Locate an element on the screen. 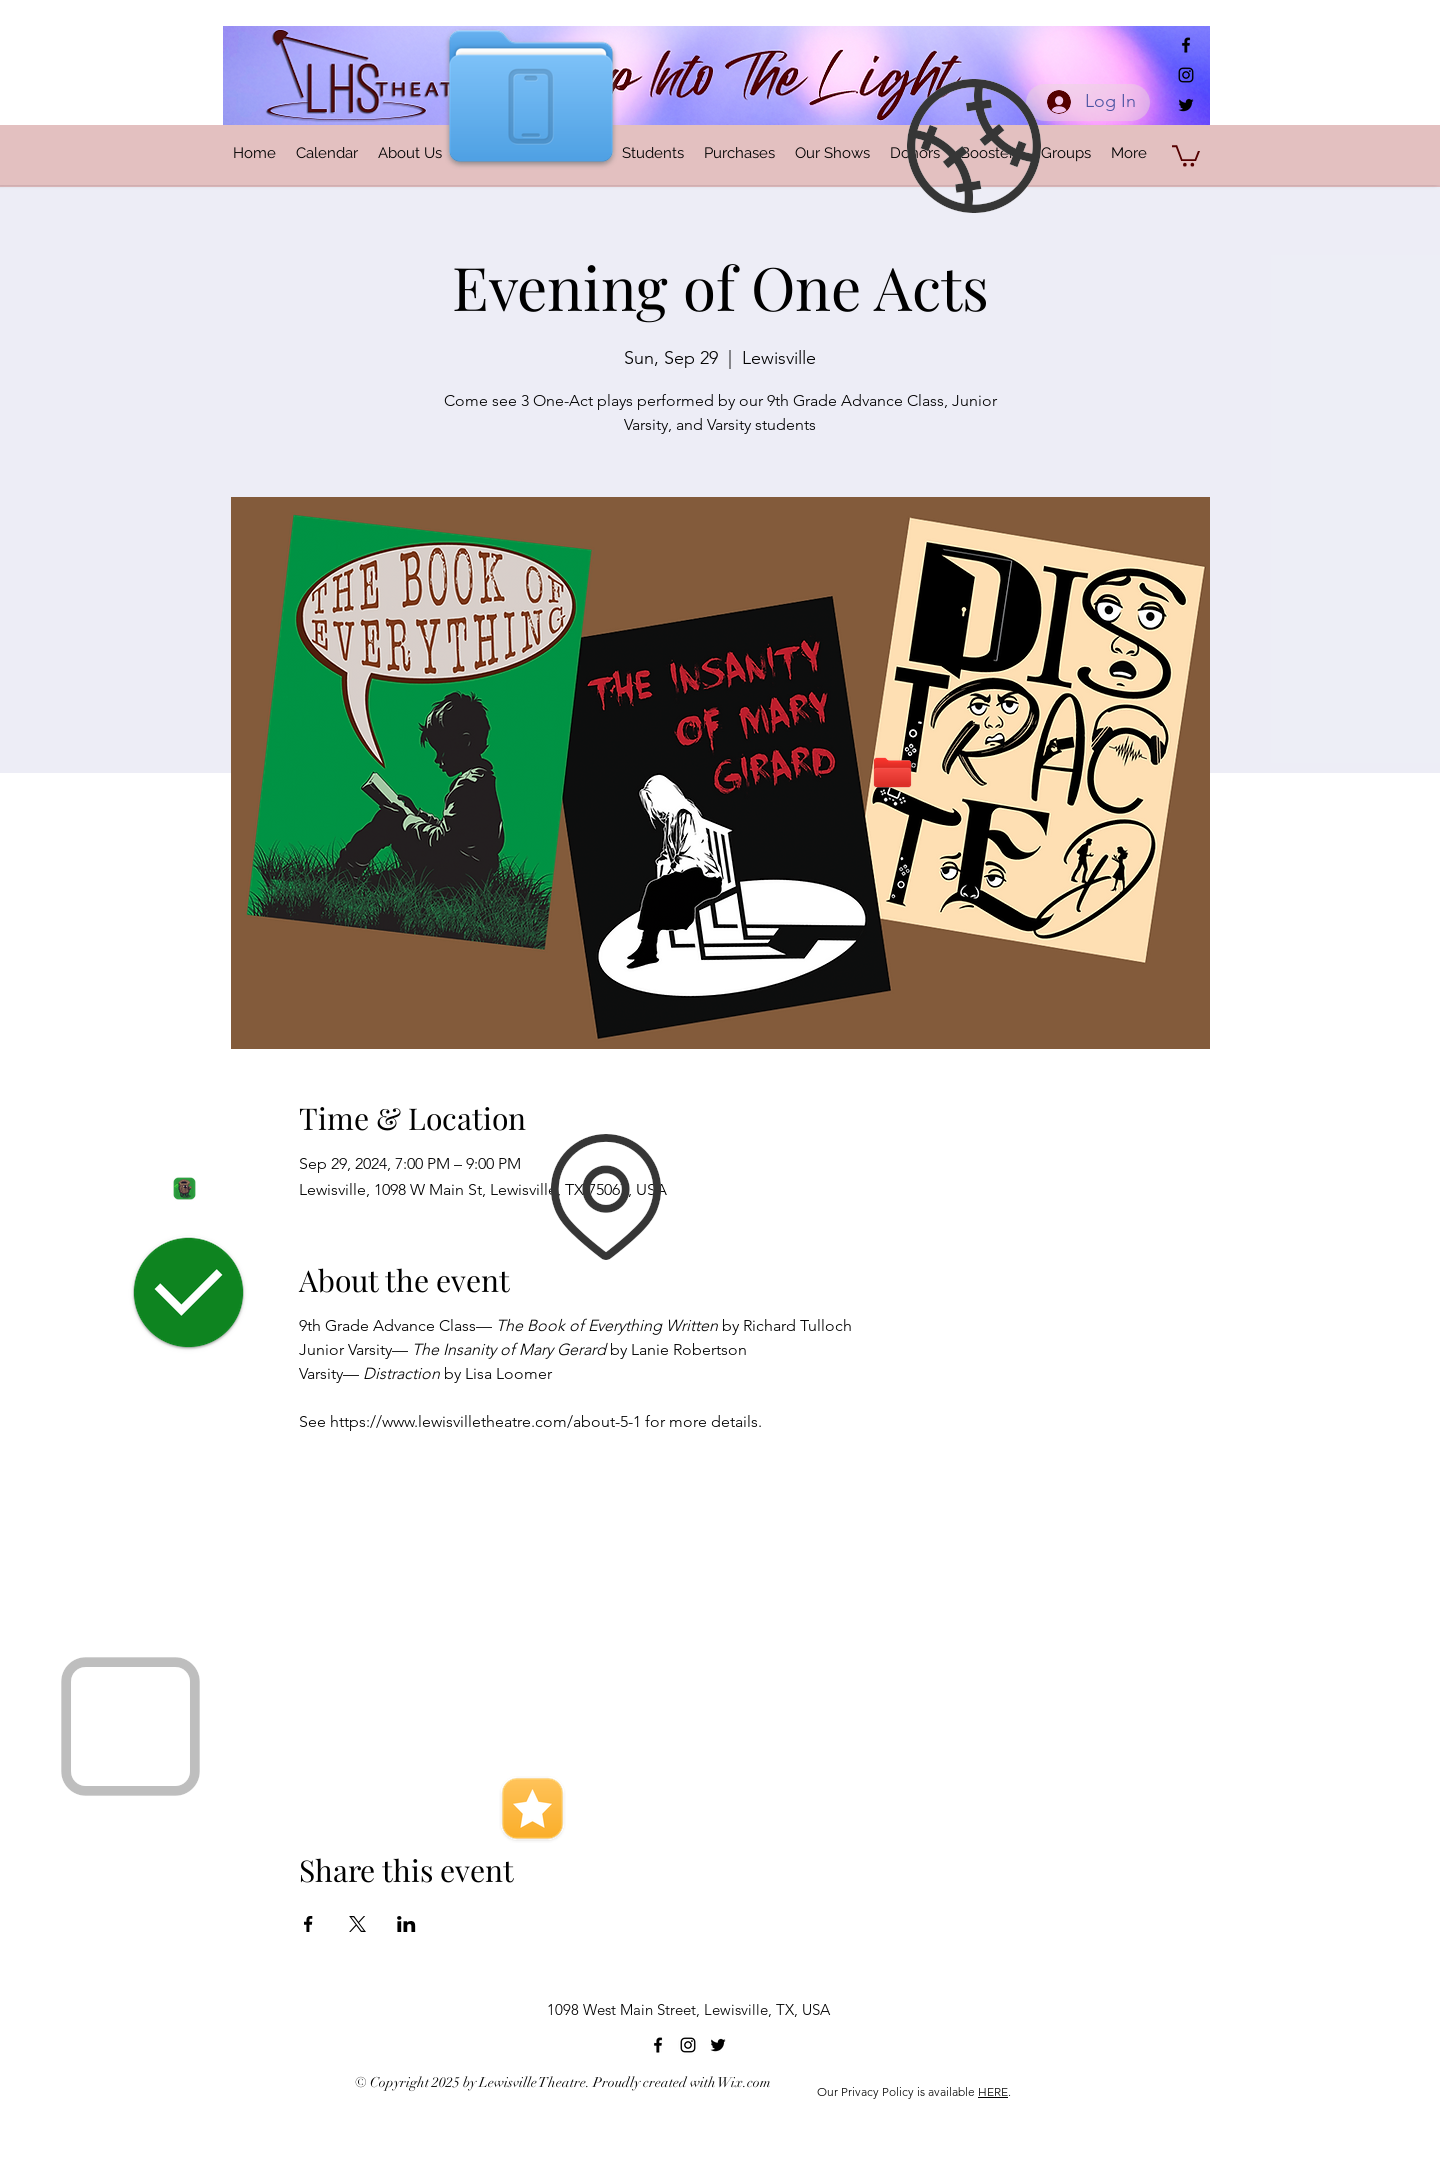 The width and height of the screenshot is (1440, 2164). dropbox file is synced and up to date is located at coordinates (188, 1292).